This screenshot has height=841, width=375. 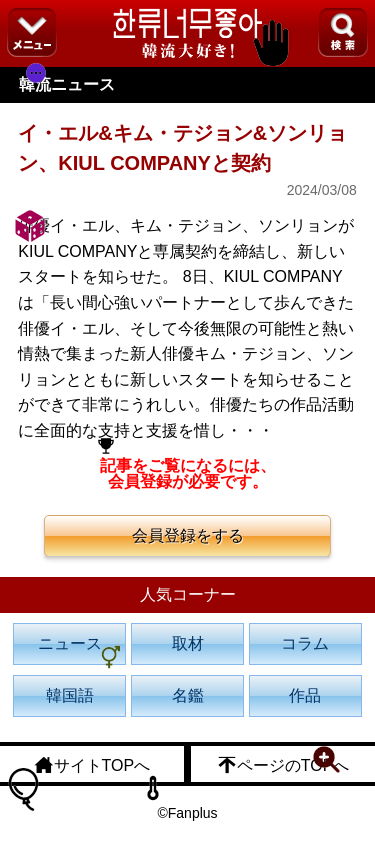 What do you see at coordinates (36, 73) in the screenshot?
I see `access more options or actions` at bounding box center [36, 73].